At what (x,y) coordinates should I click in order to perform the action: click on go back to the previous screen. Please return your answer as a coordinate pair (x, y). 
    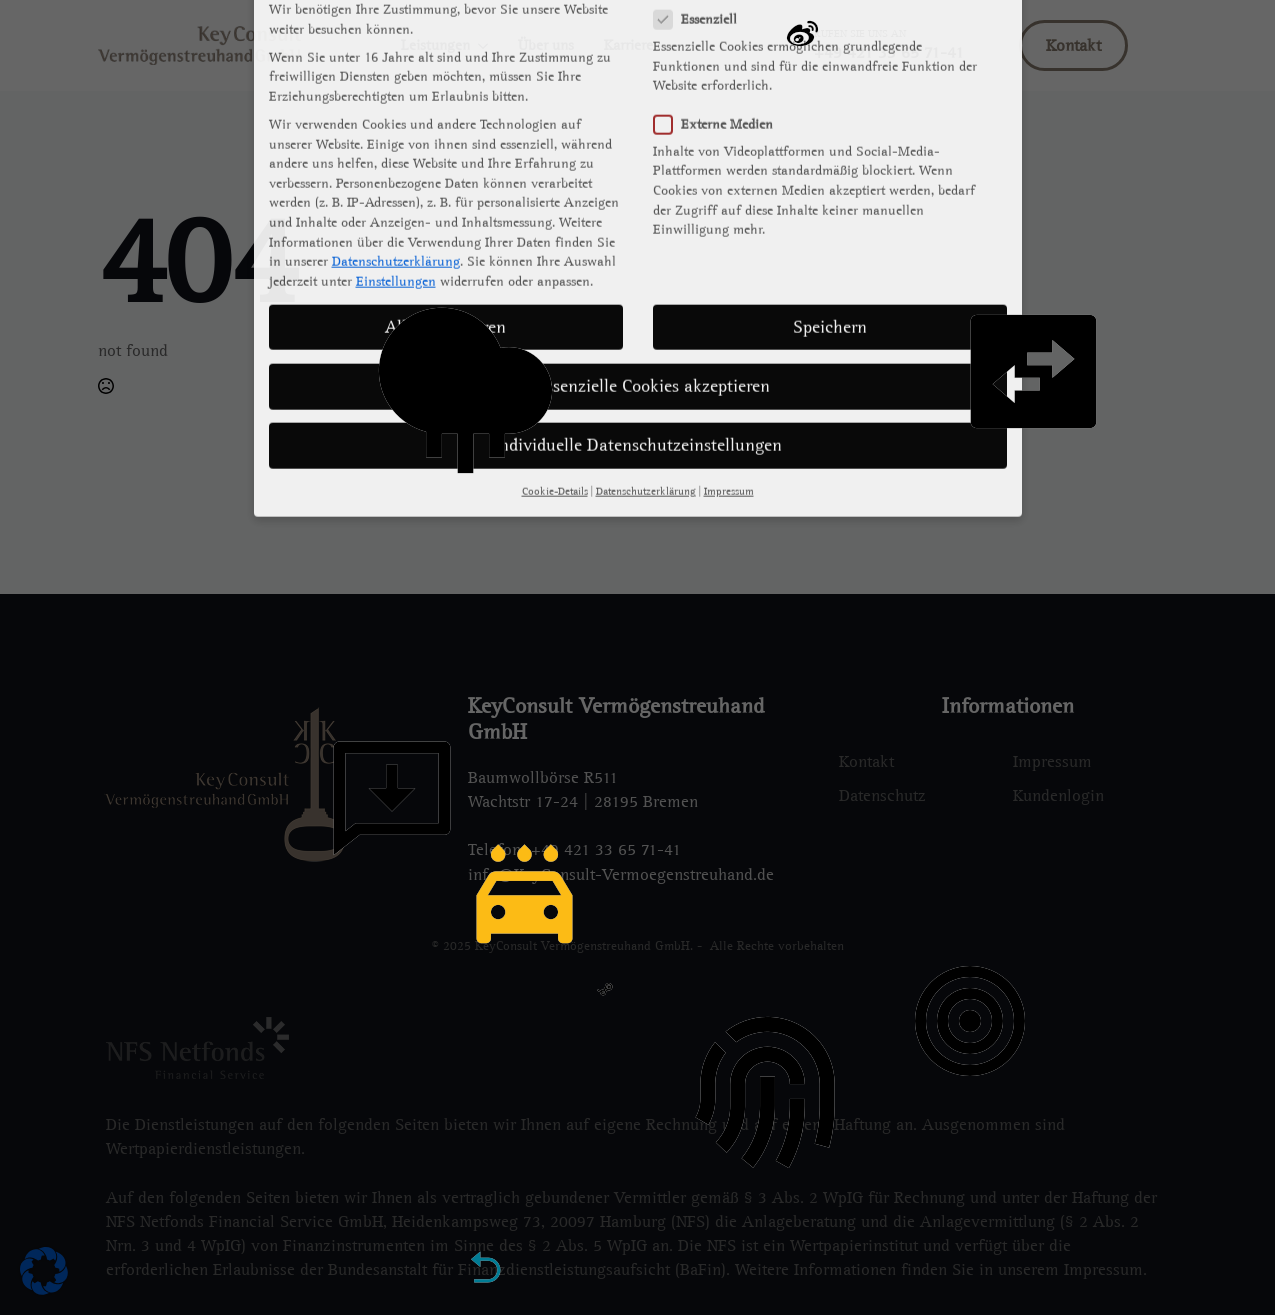
    Looking at the image, I should click on (486, 1268).